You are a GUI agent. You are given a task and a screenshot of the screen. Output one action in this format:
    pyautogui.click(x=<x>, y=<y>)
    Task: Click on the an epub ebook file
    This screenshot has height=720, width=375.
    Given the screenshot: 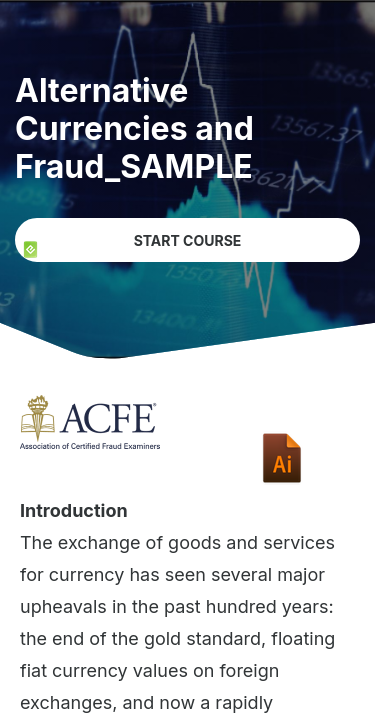 What is the action you would take?
    pyautogui.click(x=30, y=249)
    